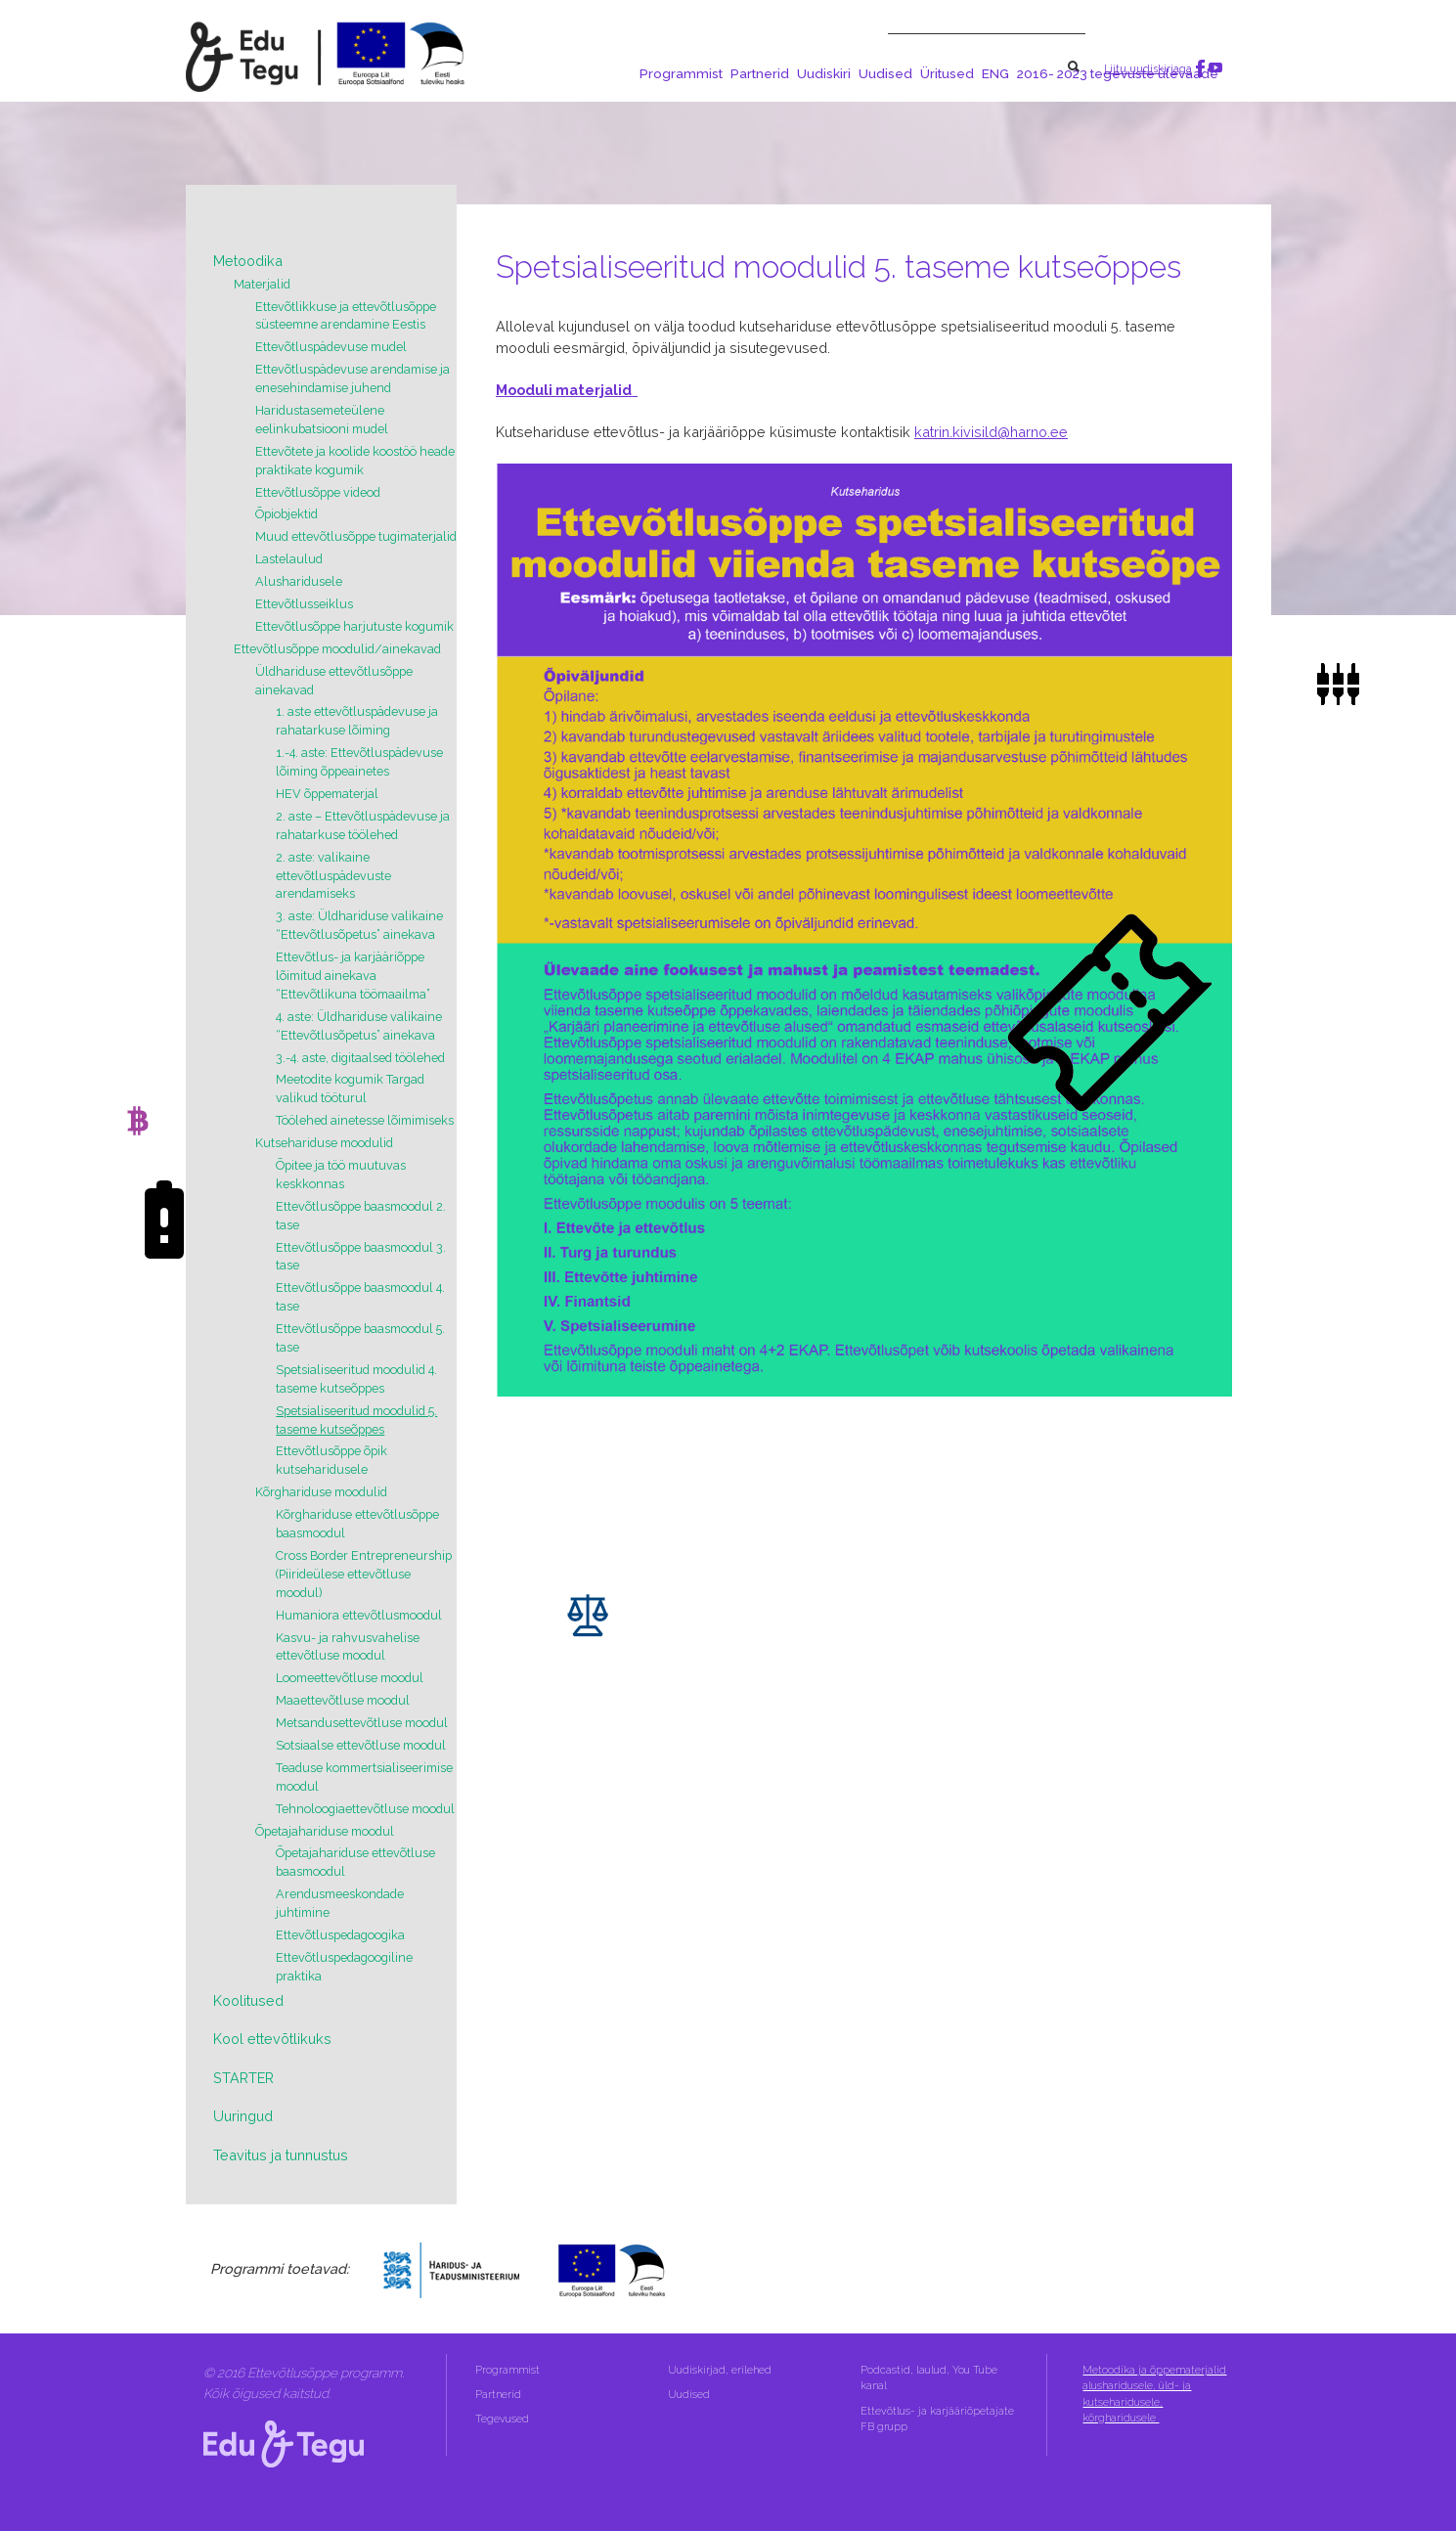 This screenshot has height=2531, width=1456. What do you see at coordinates (586, 1616) in the screenshot?
I see `view license or legal information` at bounding box center [586, 1616].